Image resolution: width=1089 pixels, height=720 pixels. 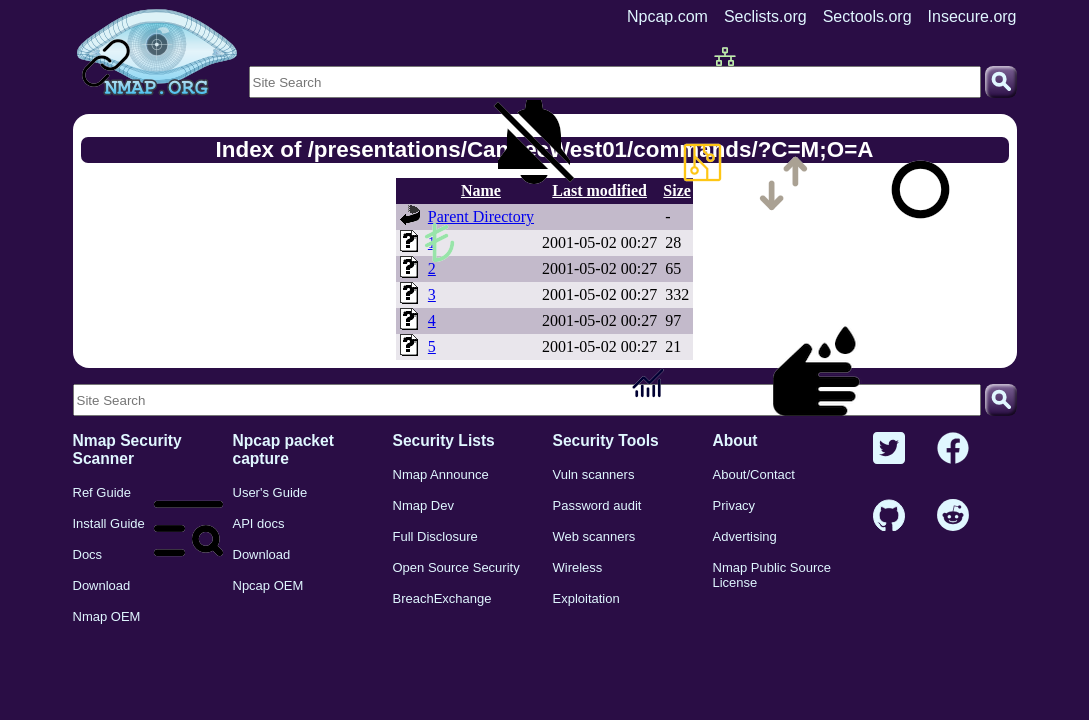 What do you see at coordinates (534, 142) in the screenshot?
I see `mute notifications` at bounding box center [534, 142].